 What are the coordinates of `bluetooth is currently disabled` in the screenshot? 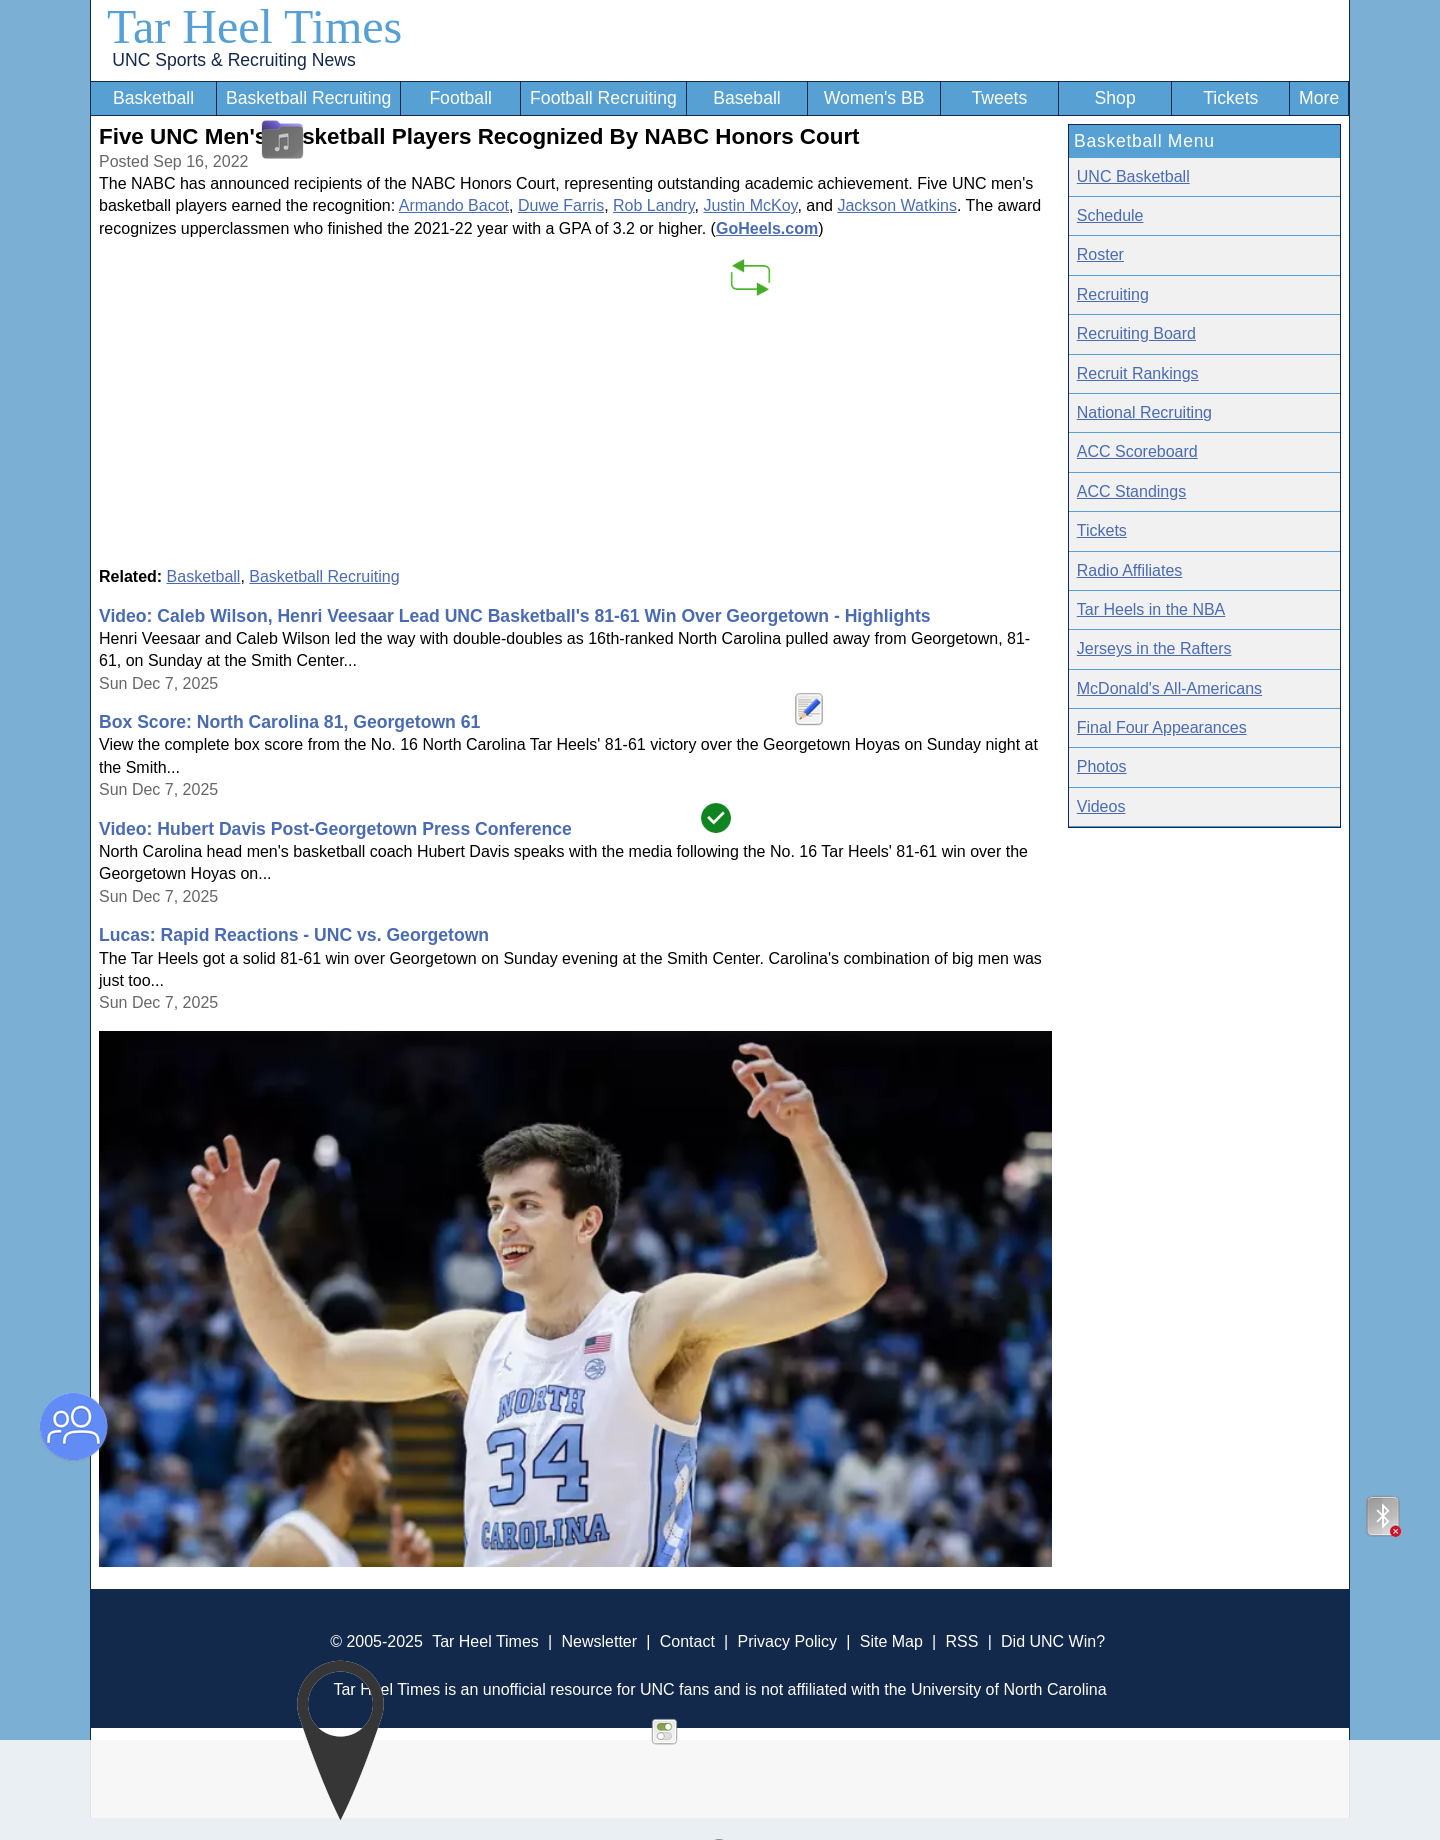 It's located at (1383, 1516).